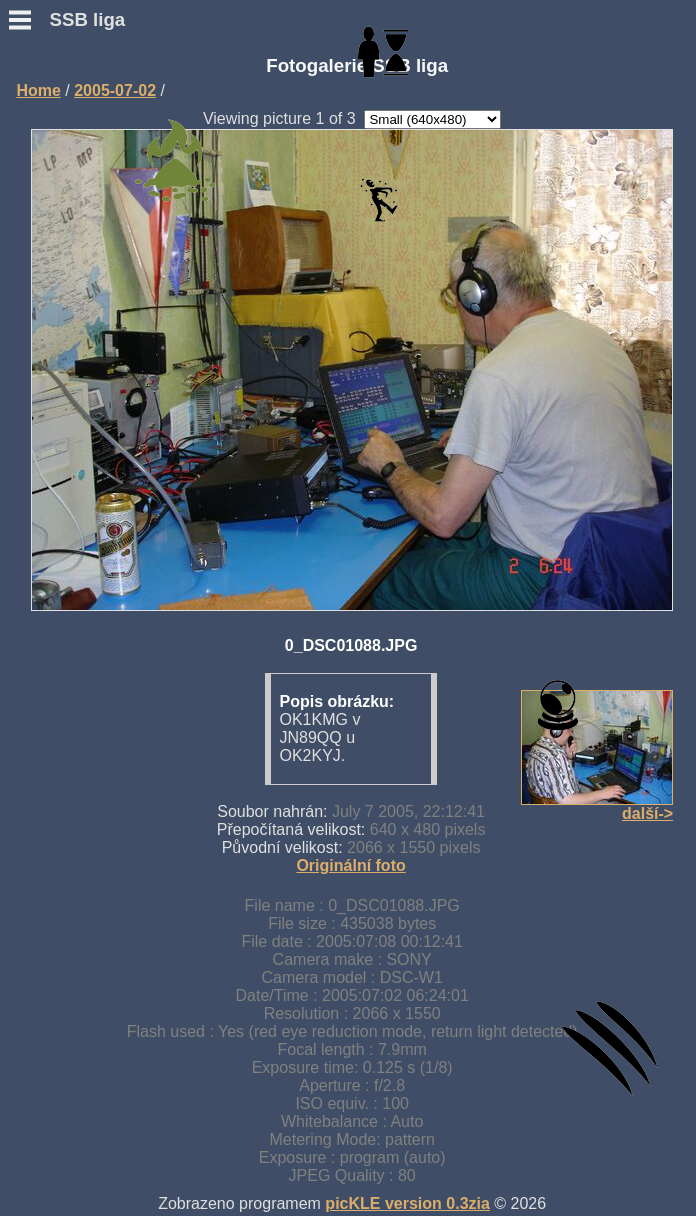  I want to click on indicates damage or attack action in a game, so click(609, 1048).